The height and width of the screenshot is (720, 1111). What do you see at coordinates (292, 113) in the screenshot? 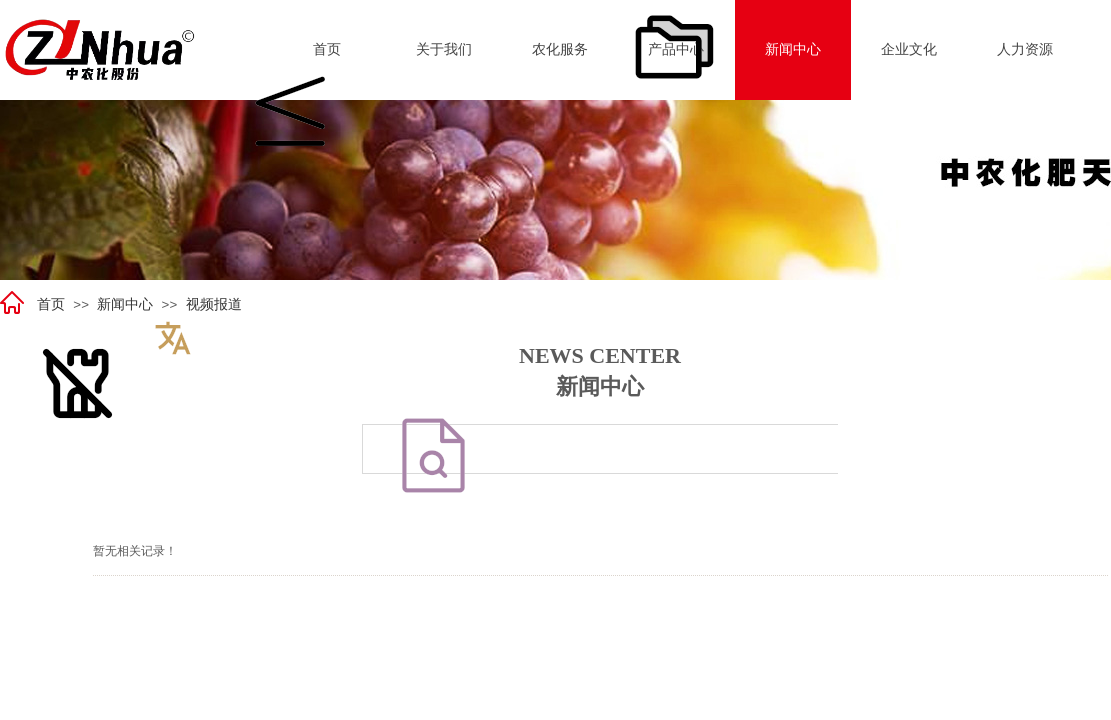
I see `less than or equal to comparison operator` at bounding box center [292, 113].